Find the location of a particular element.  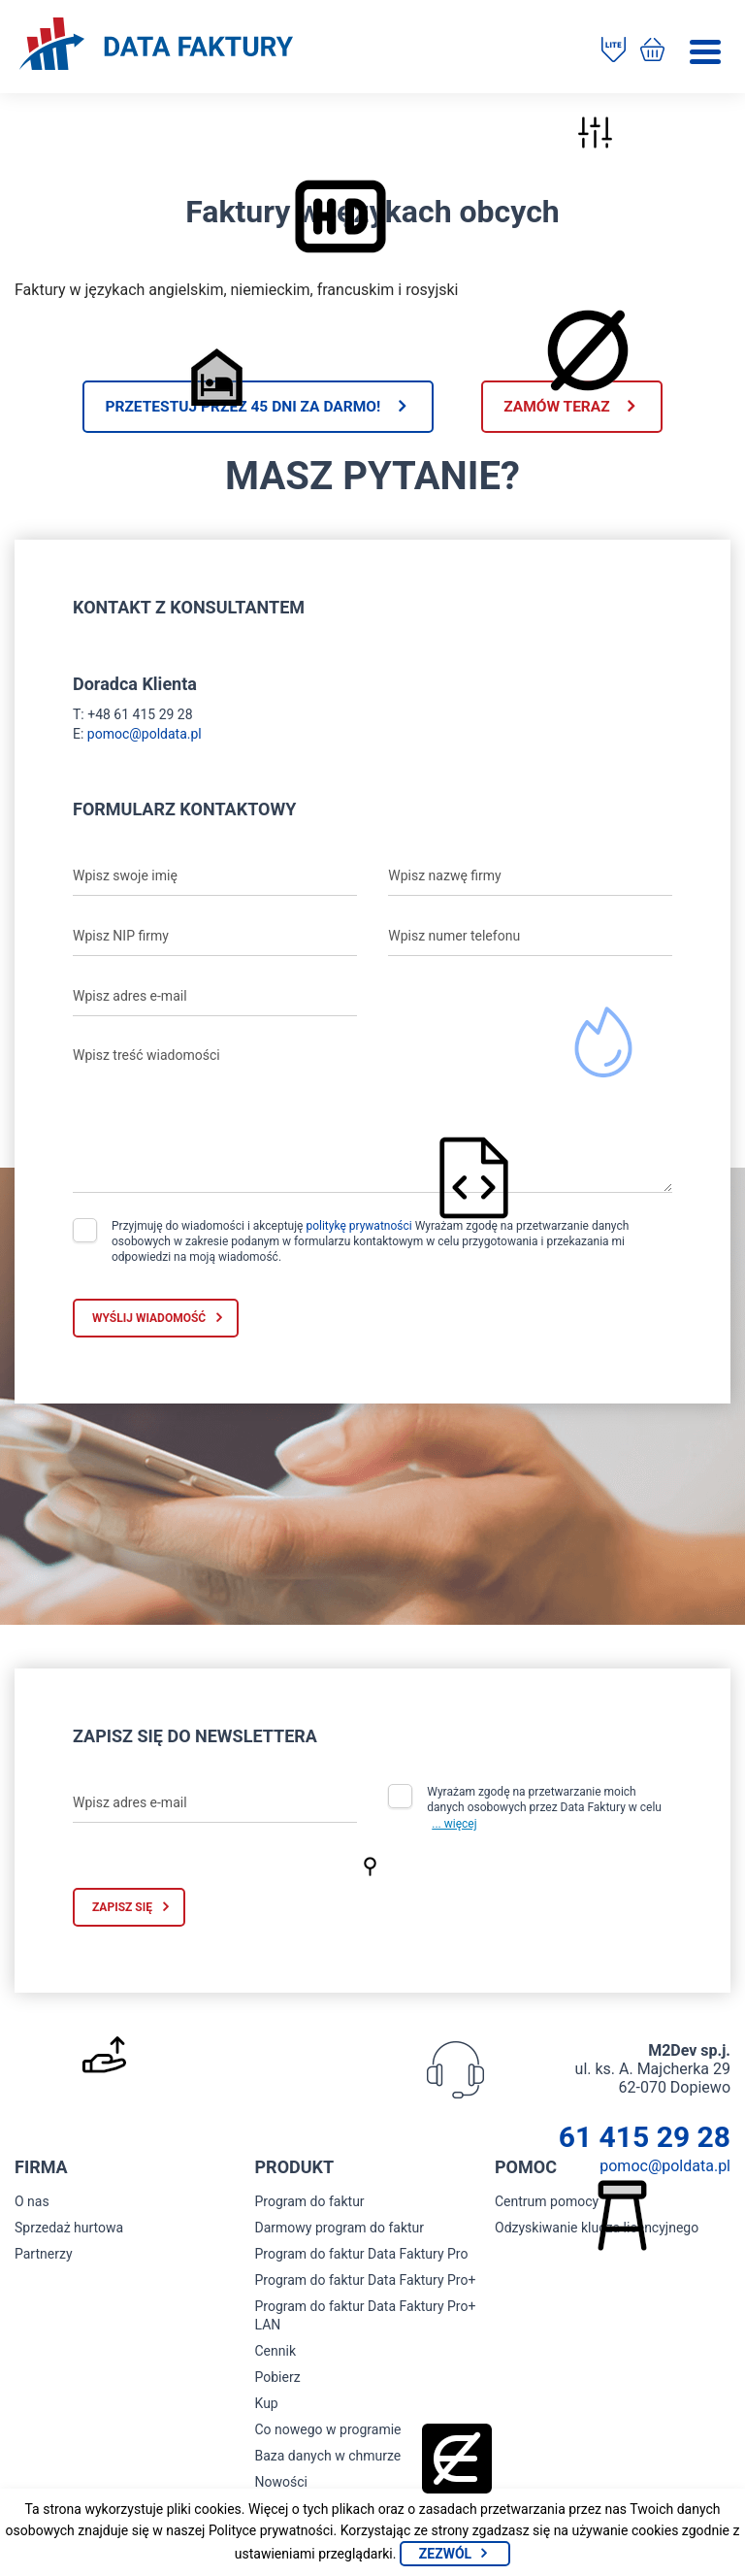

find overnight shelter or emergency housing is located at coordinates (216, 377).